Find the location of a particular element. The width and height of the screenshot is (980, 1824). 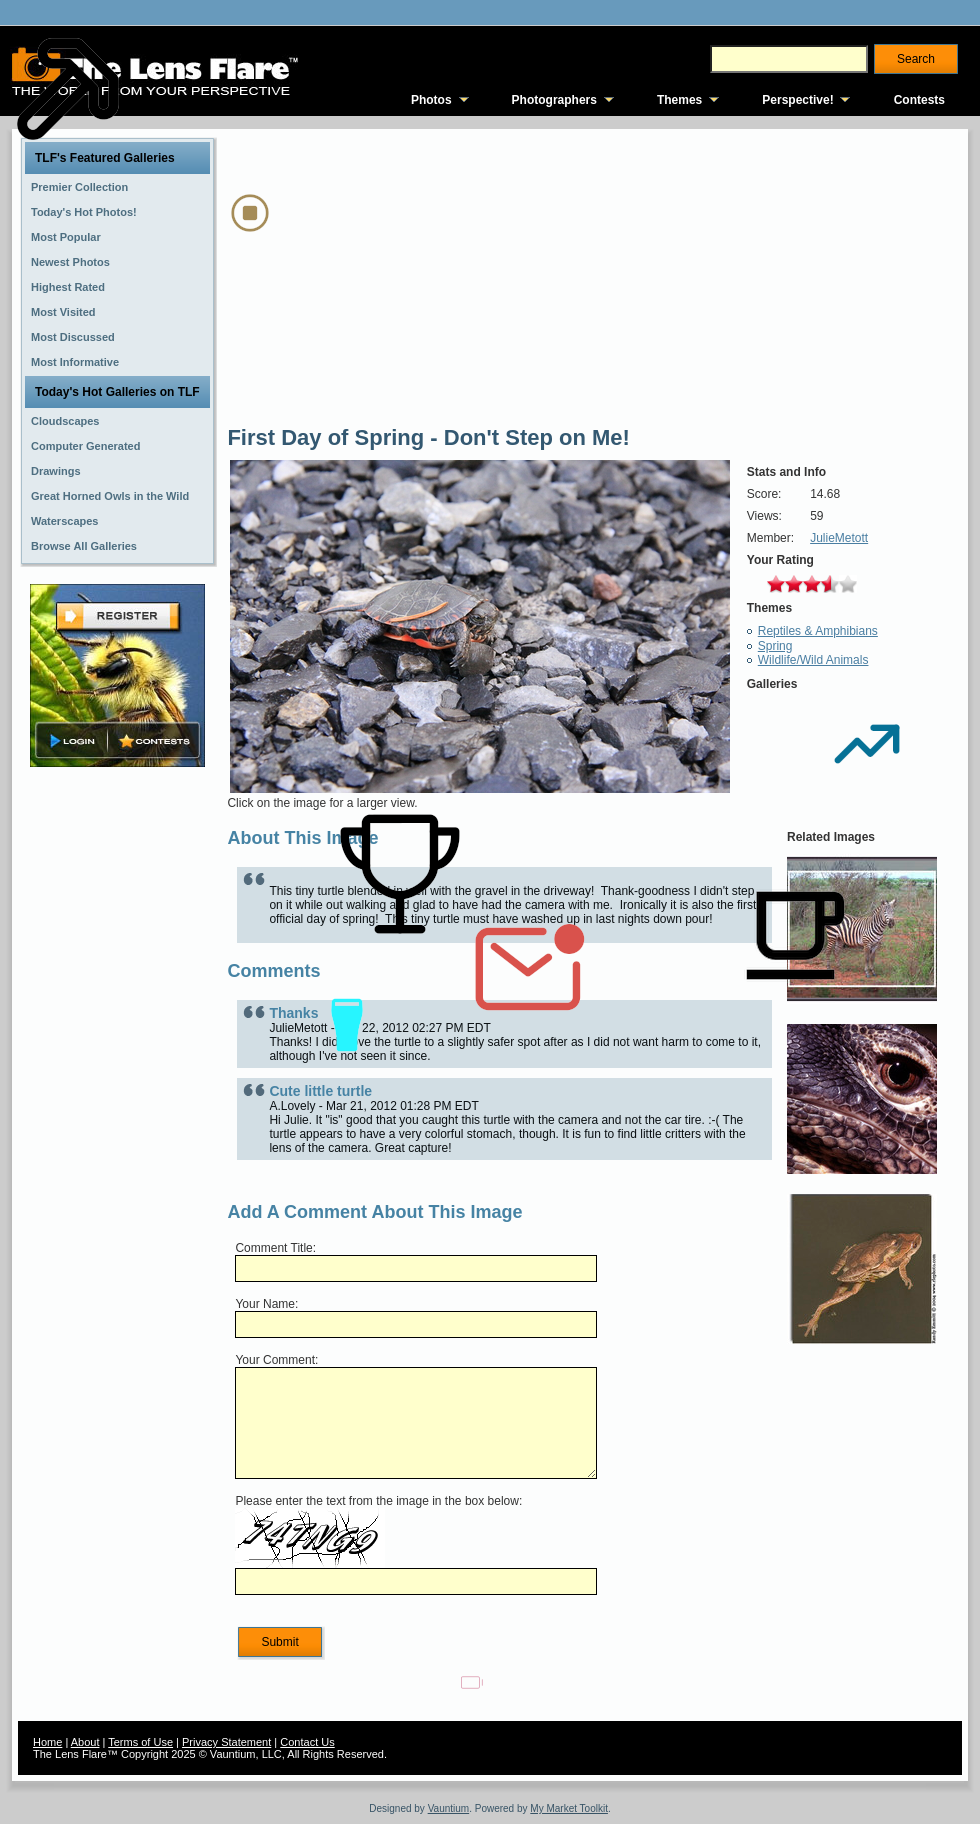

stop media playback is located at coordinates (250, 213).